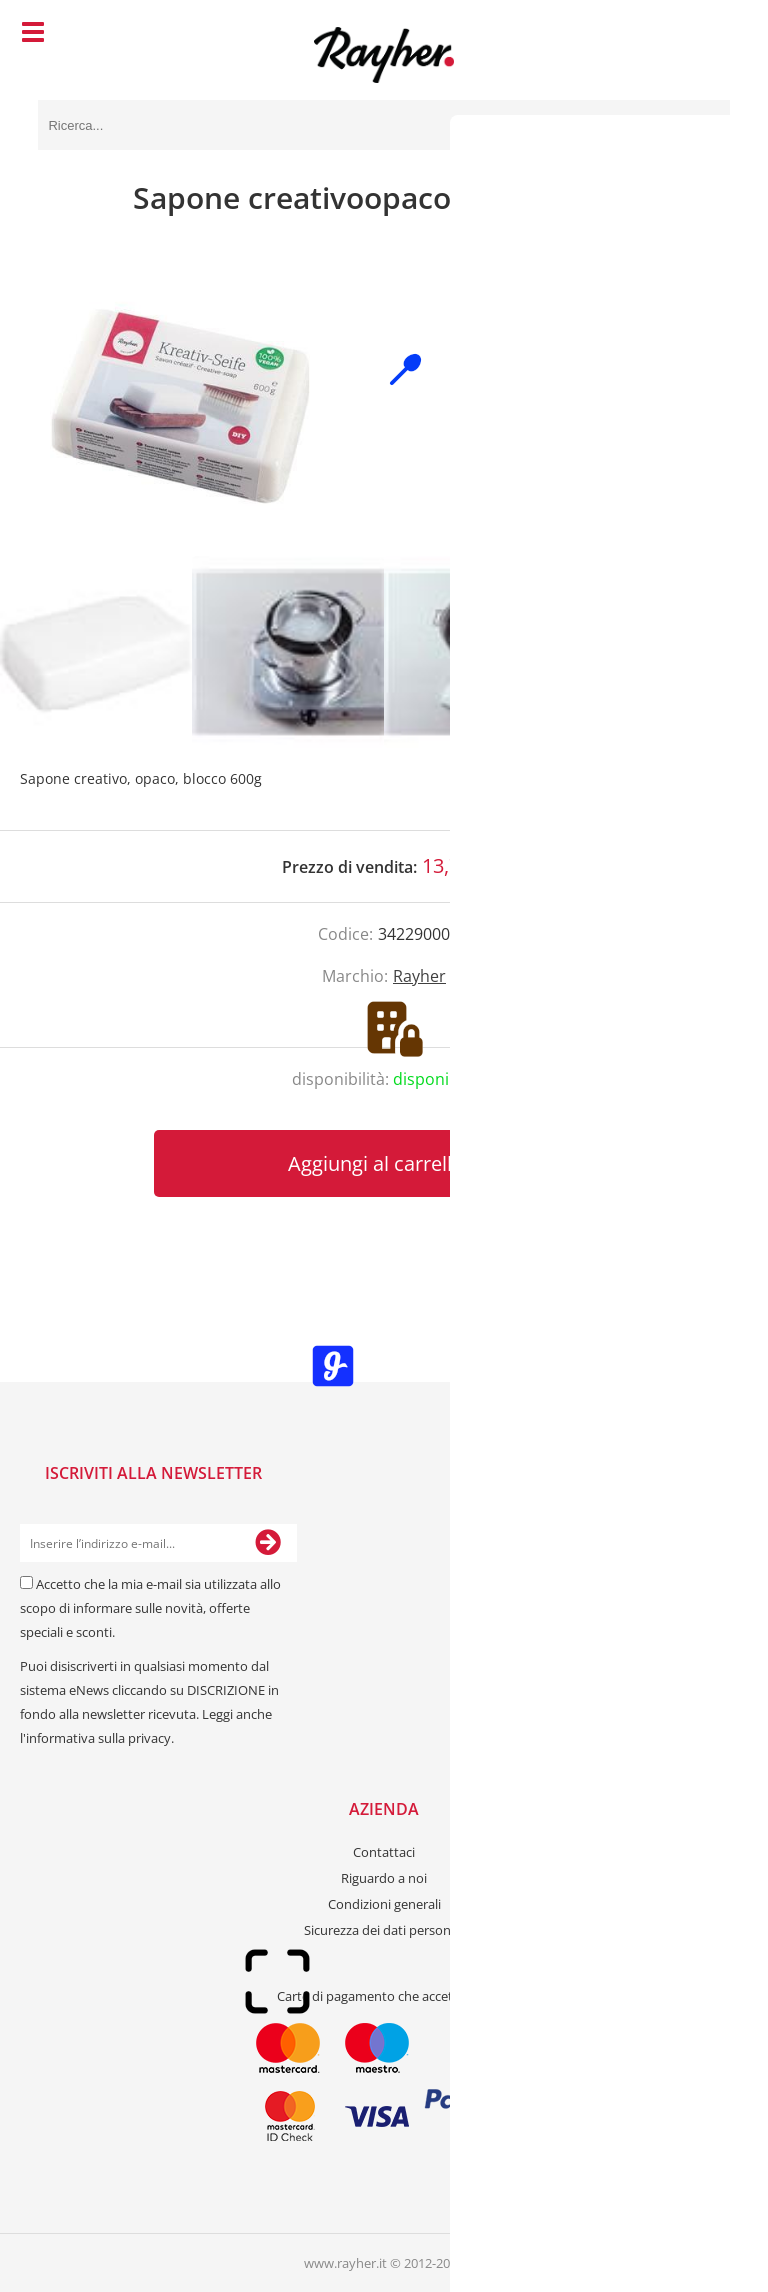 The width and height of the screenshot is (768, 2292). Describe the element at coordinates (405, 369) in the screenshot. I see `access food or dining options` at that location.